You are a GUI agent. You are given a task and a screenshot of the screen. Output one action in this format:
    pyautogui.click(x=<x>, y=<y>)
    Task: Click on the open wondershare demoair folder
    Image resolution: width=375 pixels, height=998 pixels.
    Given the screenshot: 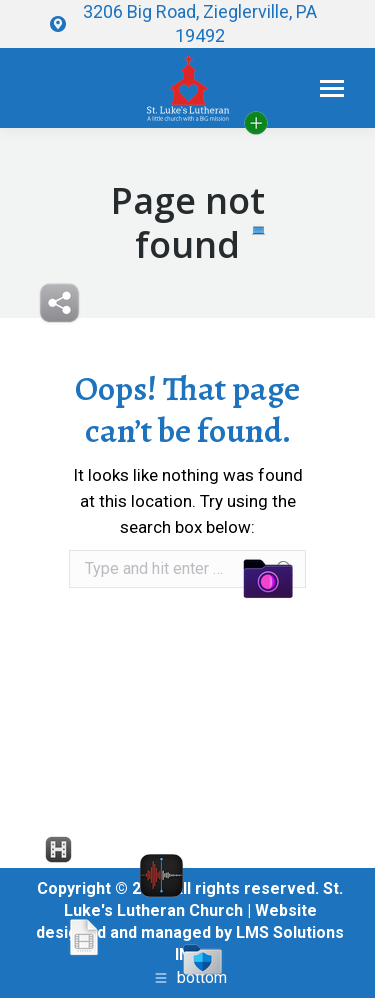 What is the action you would take?
    pyautogui.click(x=268, y=580)
    